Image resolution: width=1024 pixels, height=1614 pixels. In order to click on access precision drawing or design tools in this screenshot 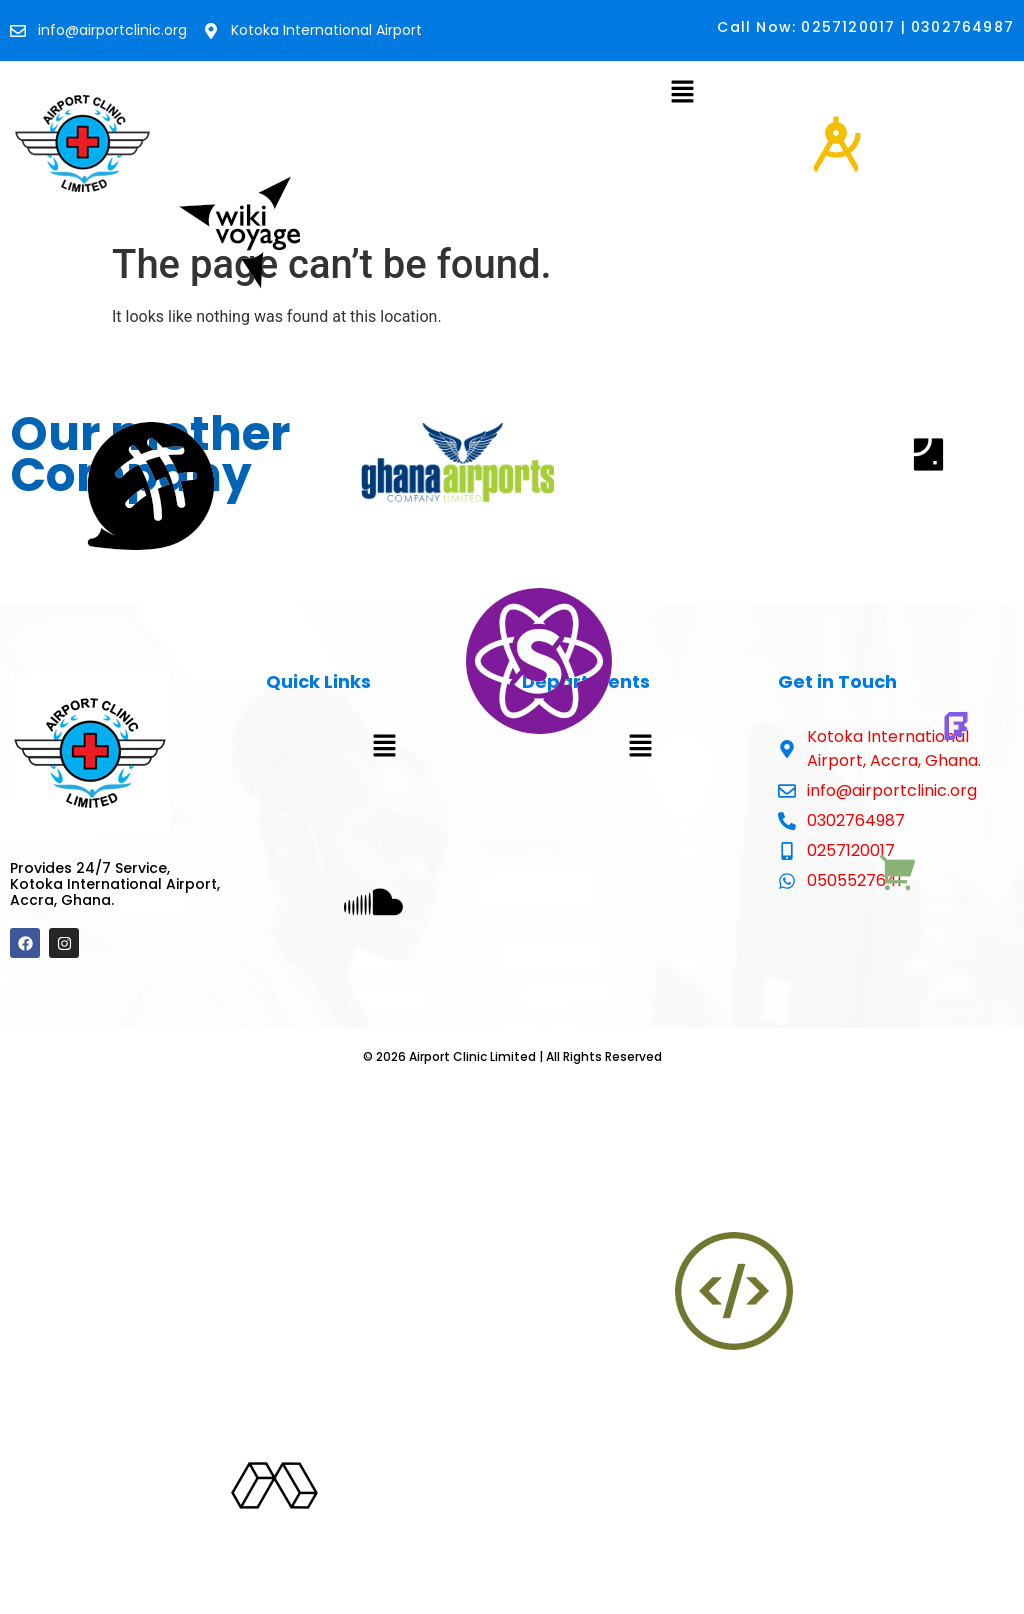, I will do `click(836, 144)`.